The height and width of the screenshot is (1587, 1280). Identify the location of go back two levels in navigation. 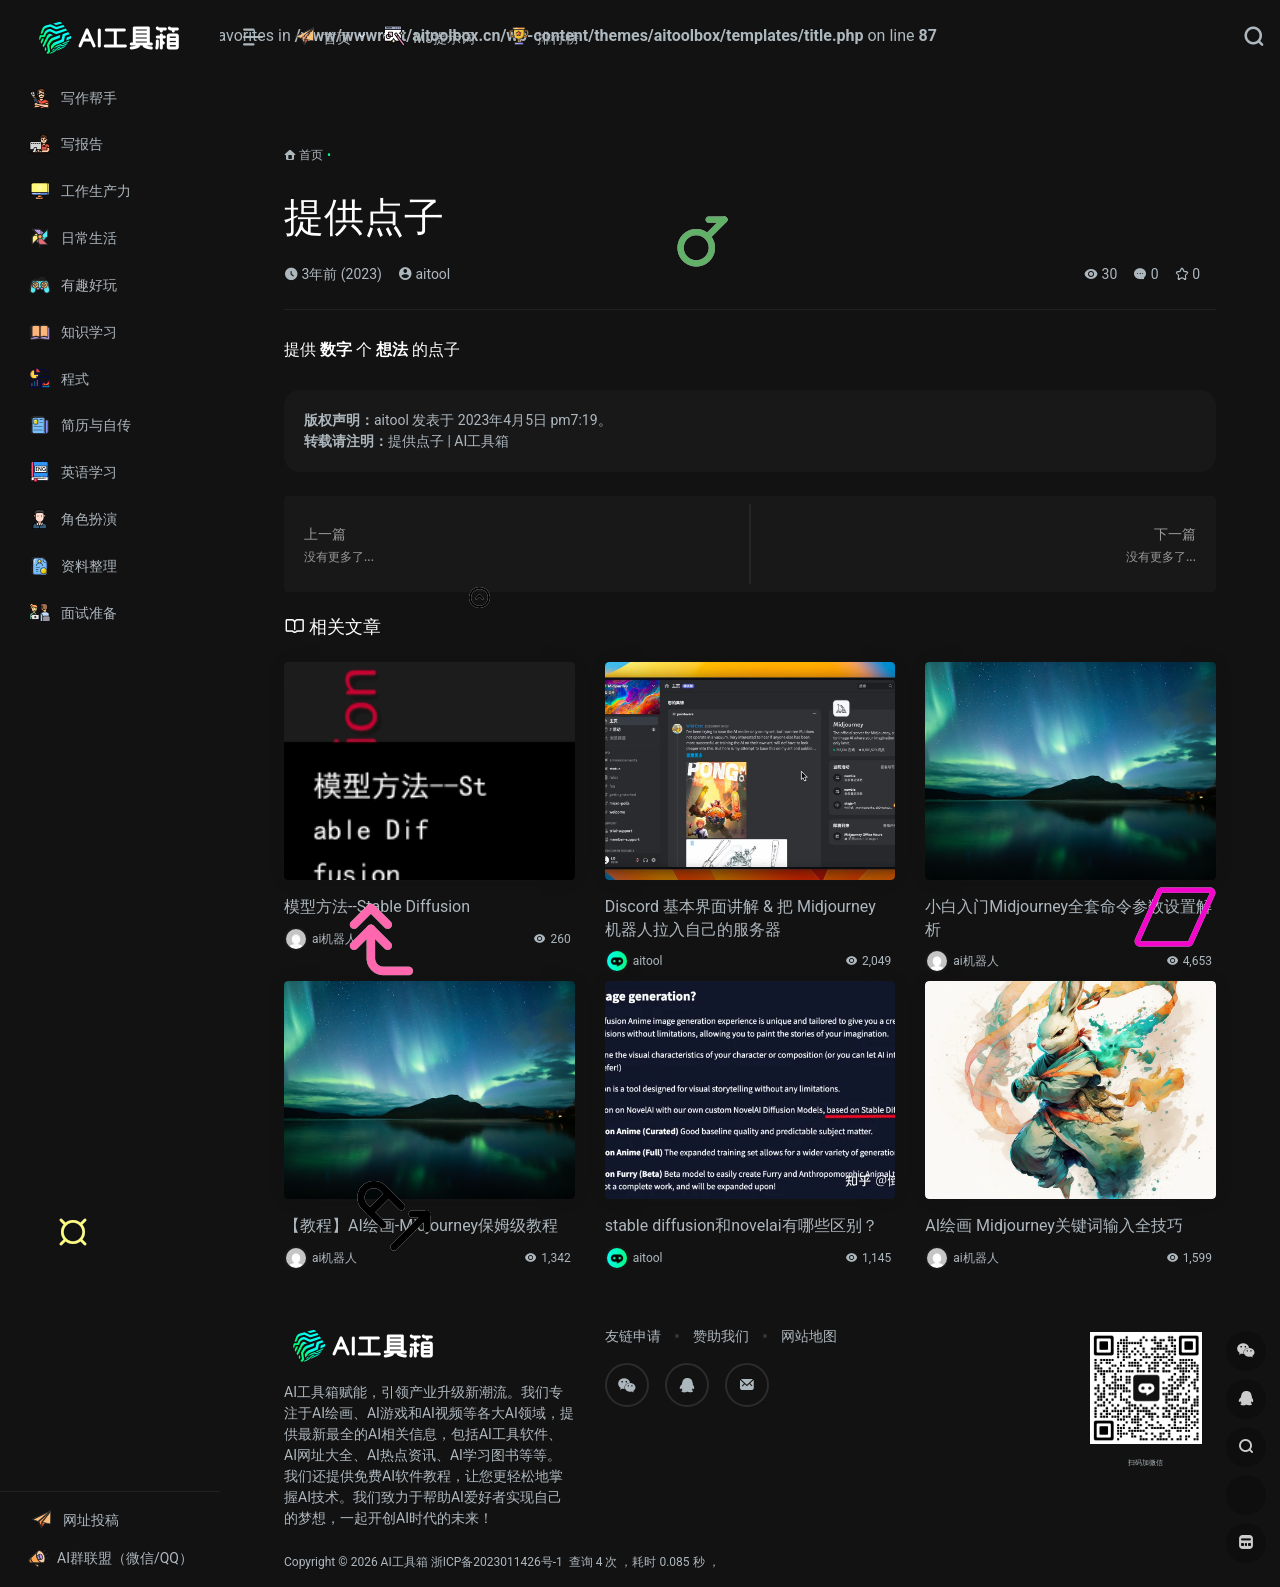
(383, 941).